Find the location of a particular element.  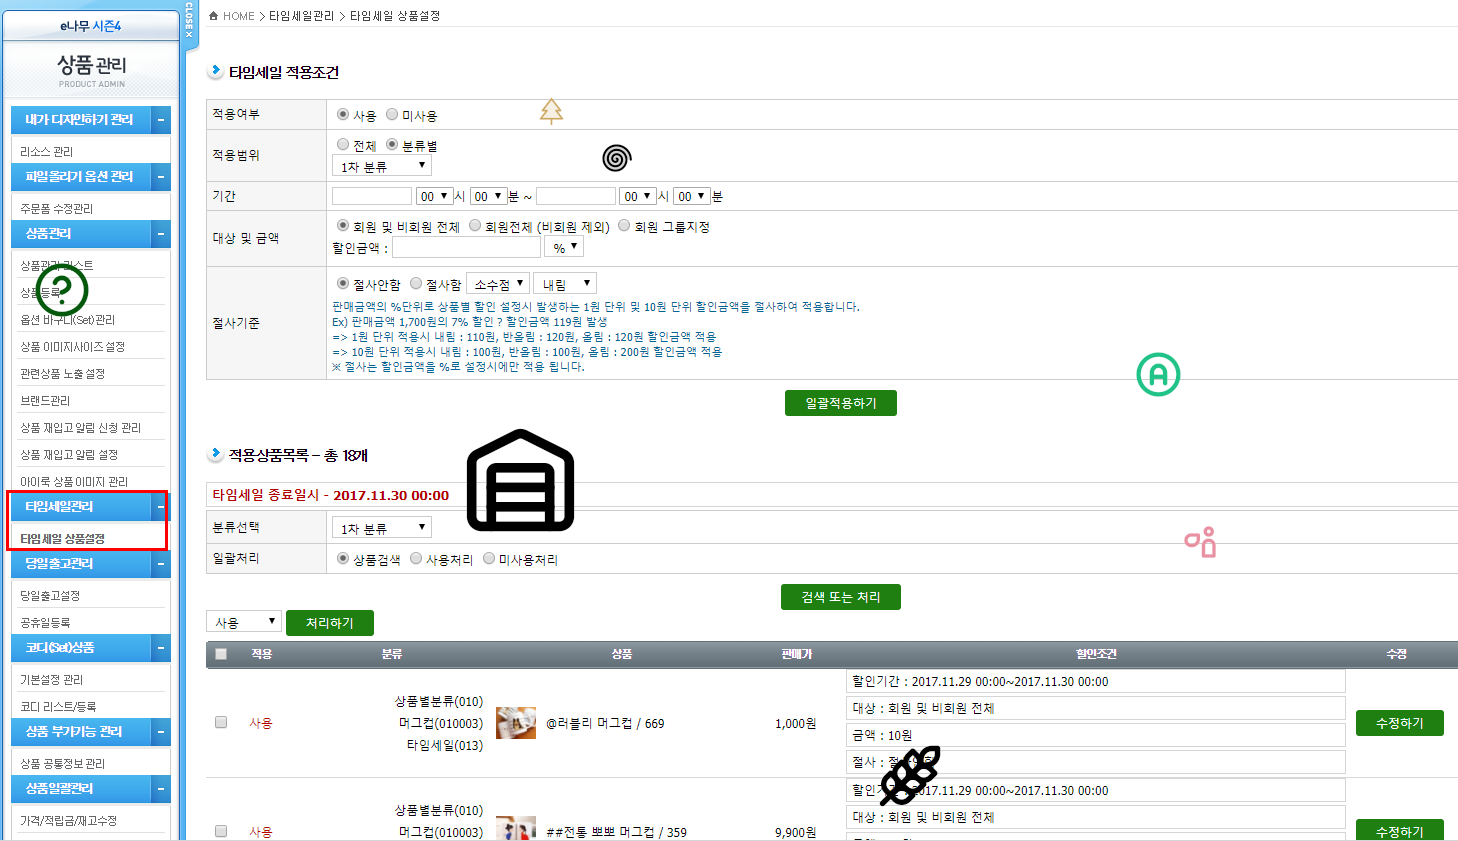

indicates loading or processing in progress is located at coordinates (615, 157).